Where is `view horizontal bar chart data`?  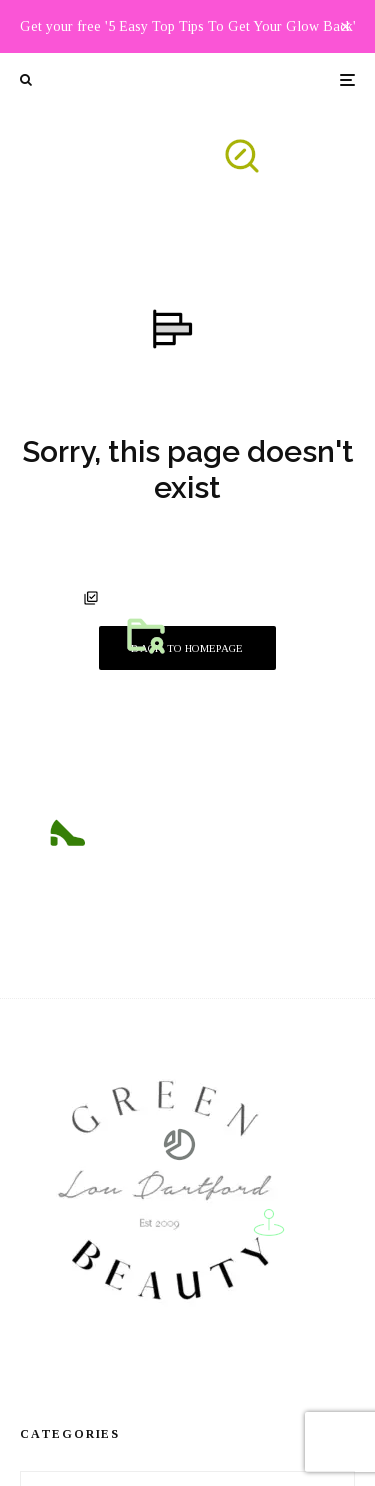
view horizontal bar chart data is located at coordinates (171, 329).